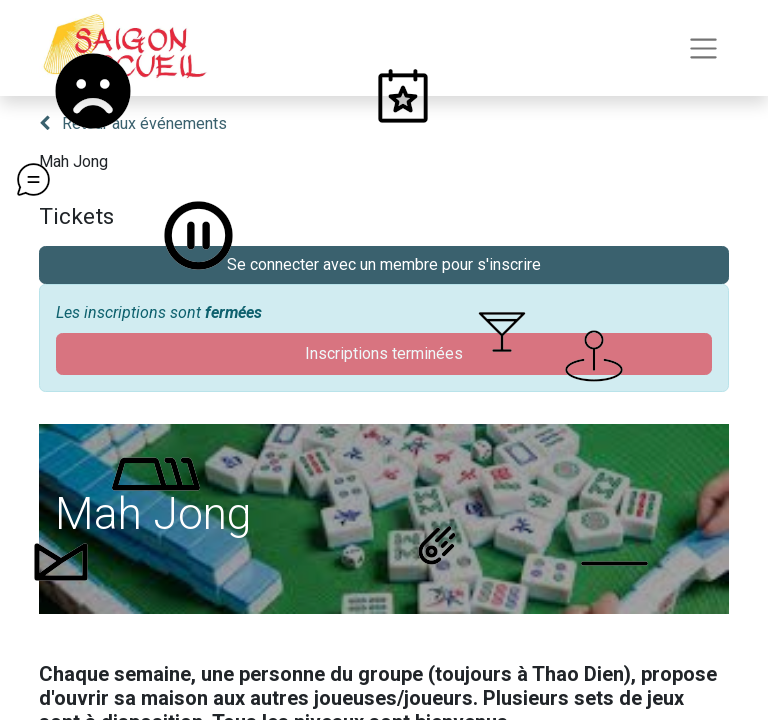  I want to click on indicates a trending or viral item, so click(437, 546).